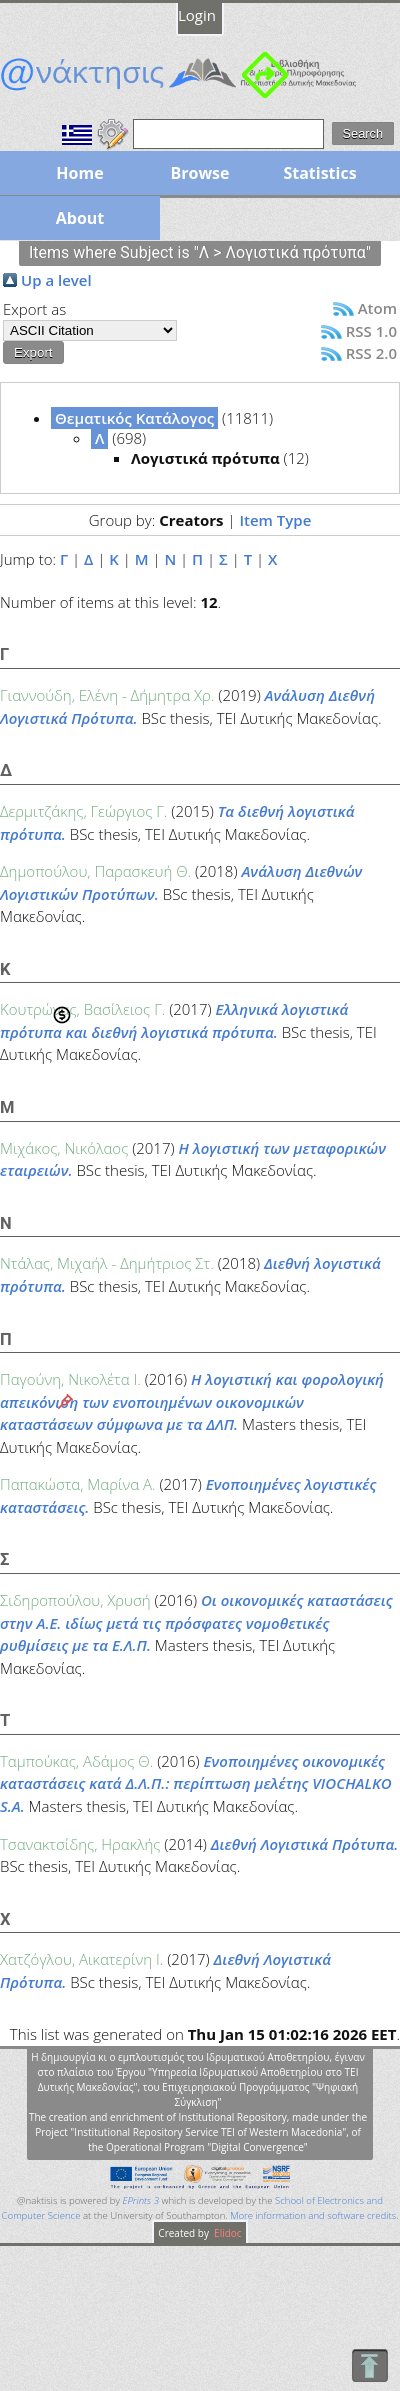 This screenshot has height=2391, width=400. Describe the element at coordinates (62, 1015) in the screenshot. I see `view account balance or financial summary` at that location.